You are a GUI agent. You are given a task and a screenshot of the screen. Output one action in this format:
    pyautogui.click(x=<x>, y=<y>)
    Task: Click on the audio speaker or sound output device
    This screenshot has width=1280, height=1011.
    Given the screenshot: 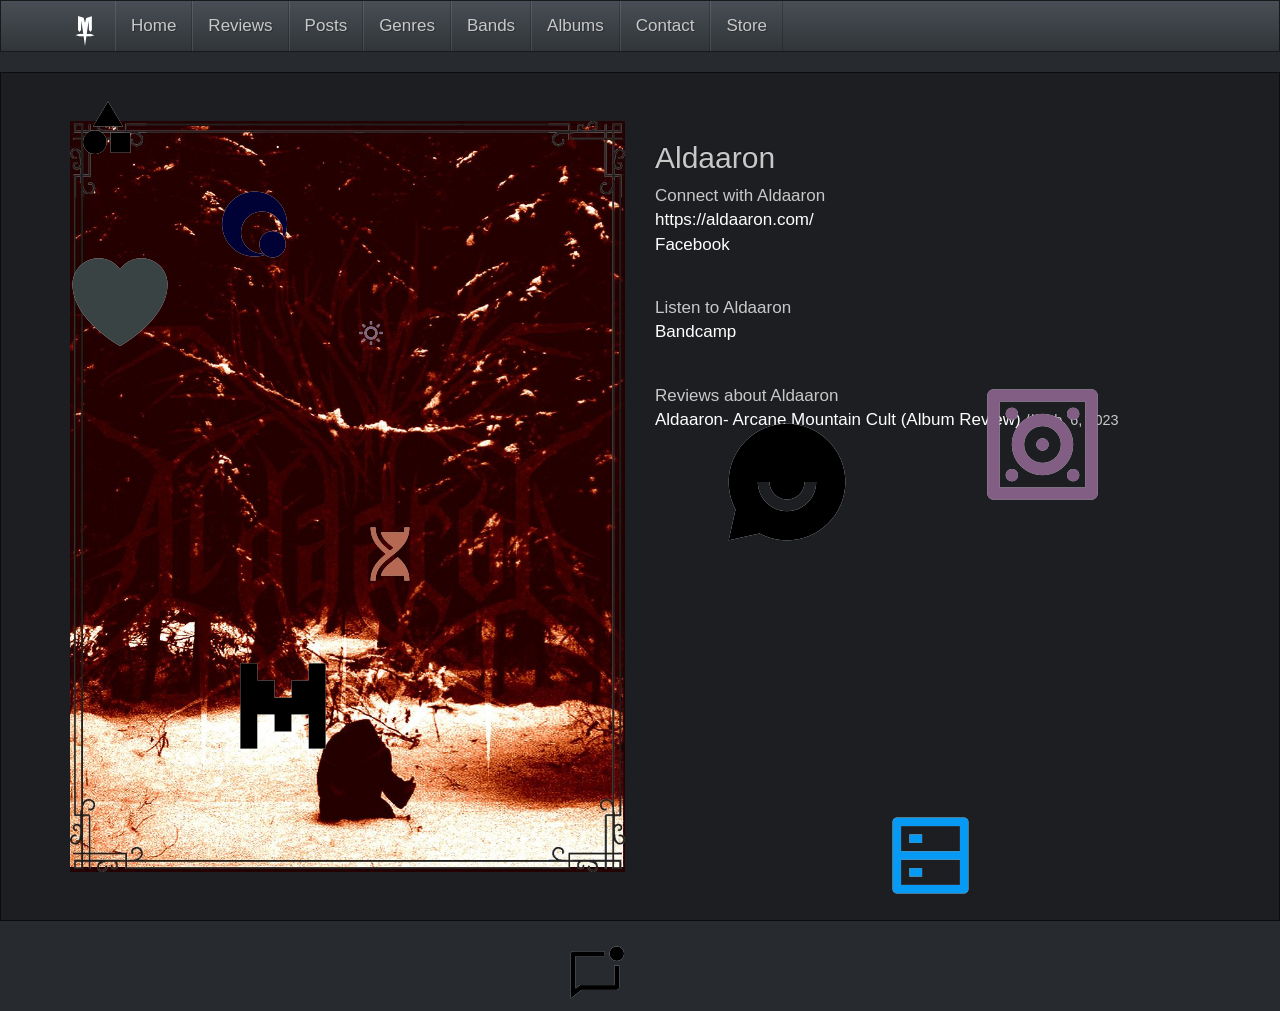 What is the action you would take?
    pyautogui.click(x=1042, y=444)
    